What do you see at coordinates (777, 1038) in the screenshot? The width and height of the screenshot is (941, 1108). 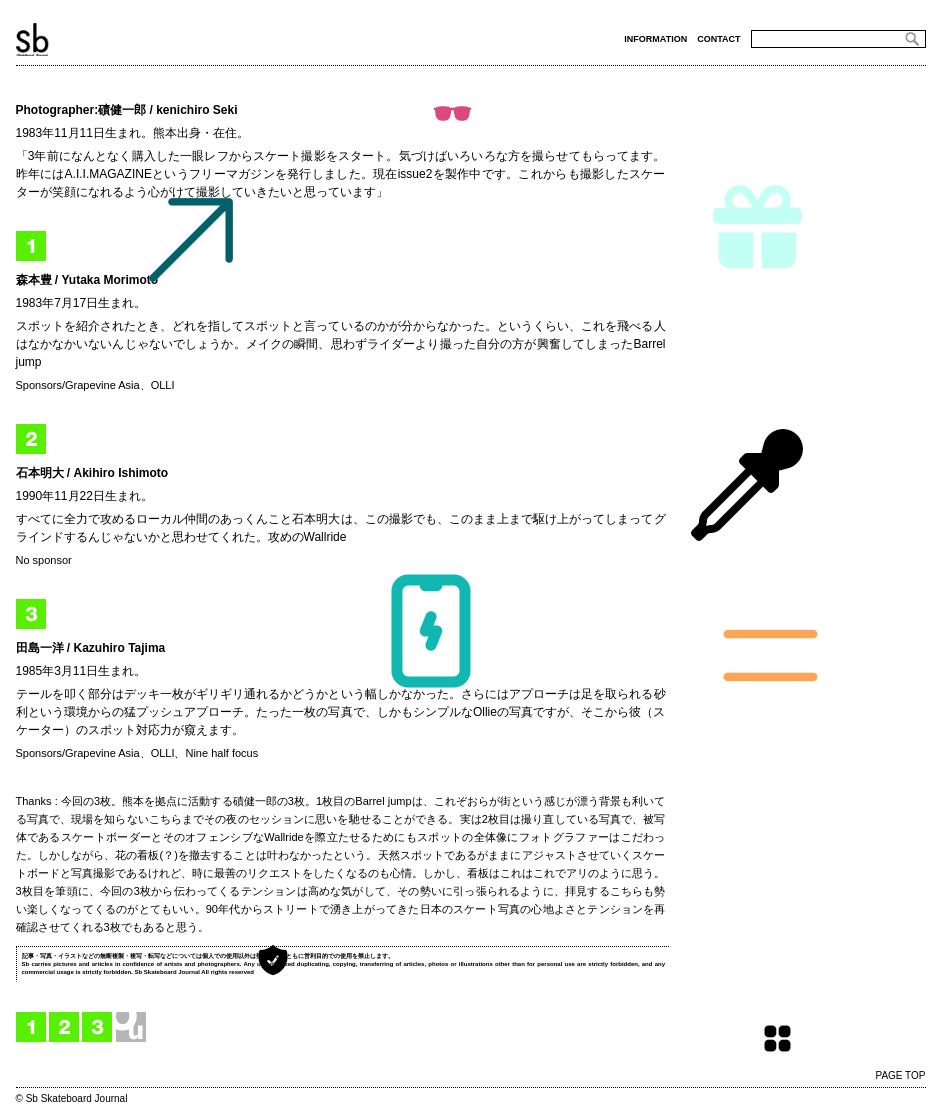 I see `view items in grid layout` at bounding box center [777, 1038].